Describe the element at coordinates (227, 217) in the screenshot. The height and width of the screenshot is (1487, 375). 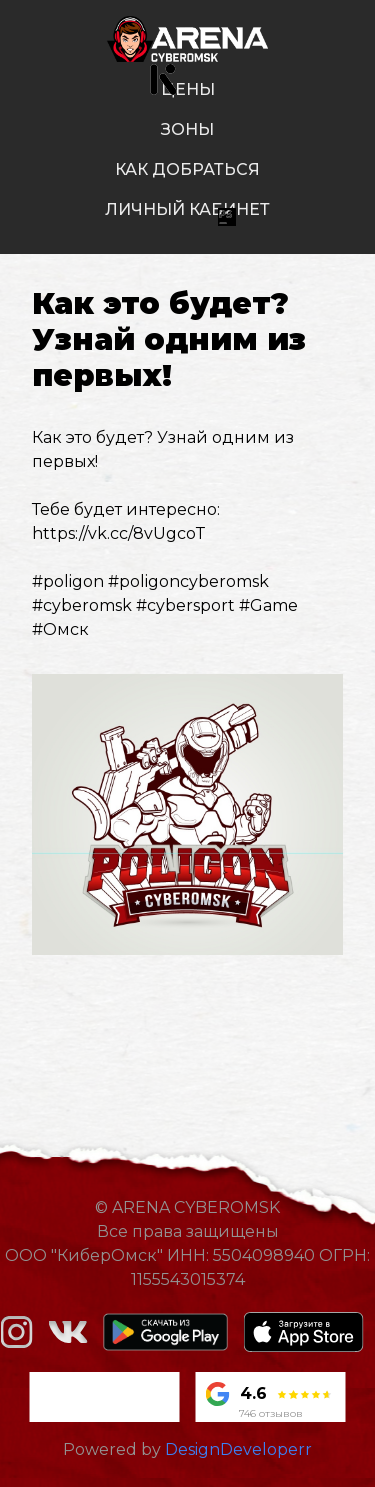
I see `open phpstorm ide` at that location.